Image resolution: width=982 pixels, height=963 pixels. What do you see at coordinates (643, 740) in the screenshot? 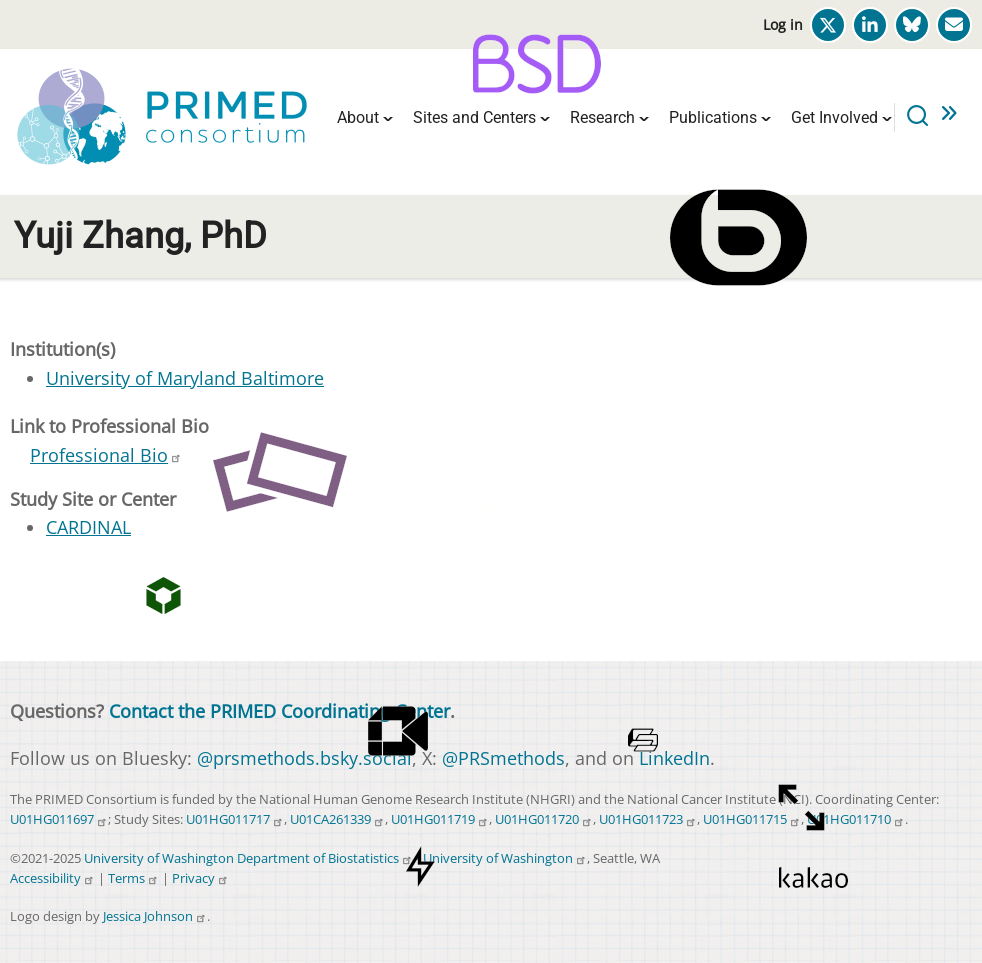
I see `SST framework logo` at bounding box center [643, 740].